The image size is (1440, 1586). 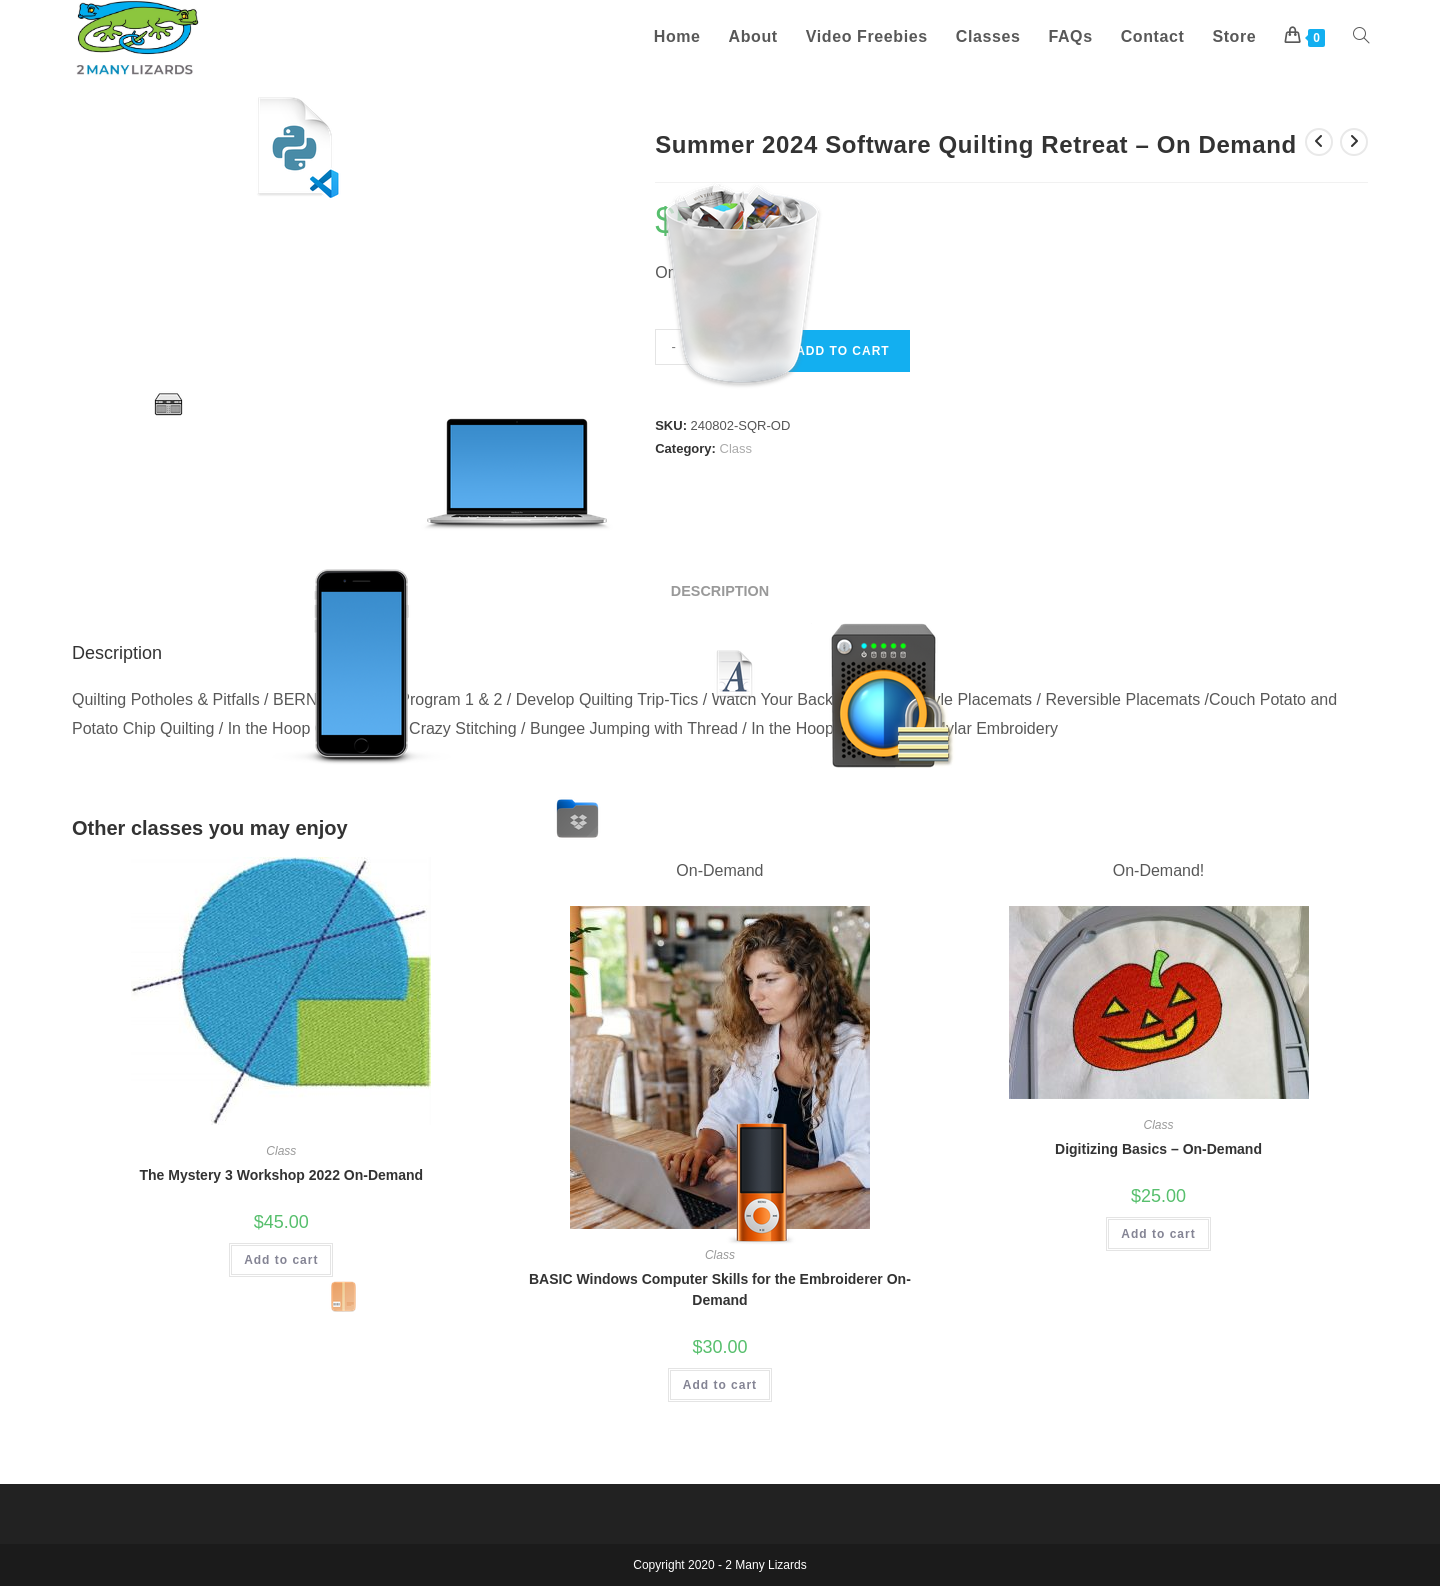 What do you see at coordinates (734, 674) in the screenshot?
I see `access font settings or typography options` at bounding box center [734, 674].